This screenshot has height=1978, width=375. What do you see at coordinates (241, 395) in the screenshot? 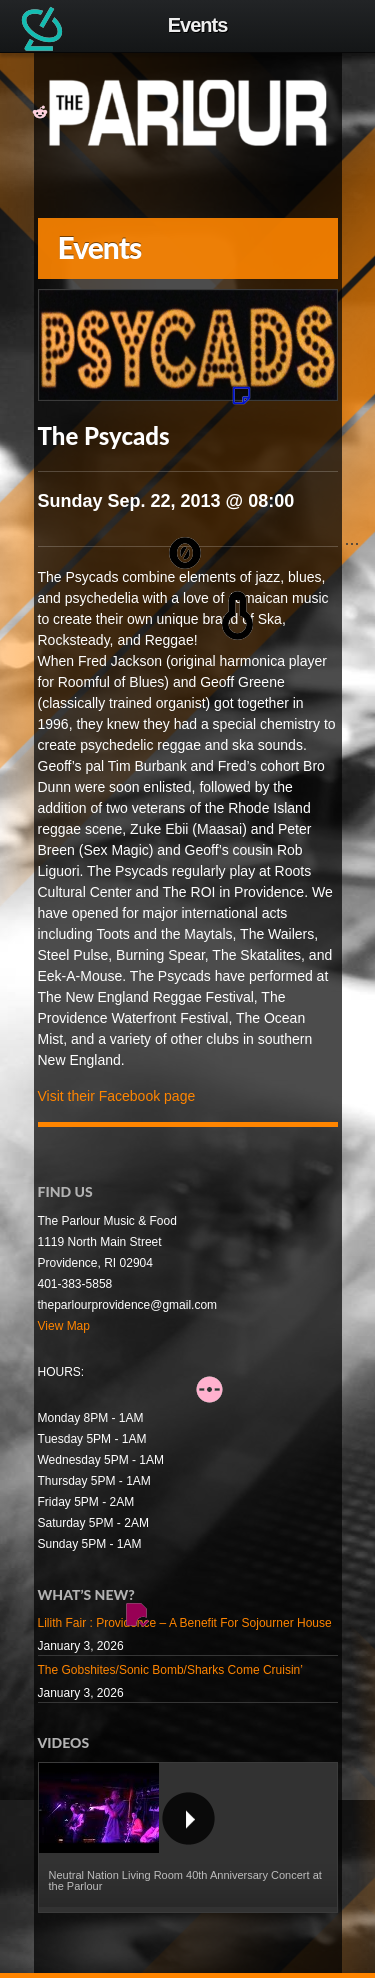
I see `create a new sticky note` at bounding box center [241, 395].